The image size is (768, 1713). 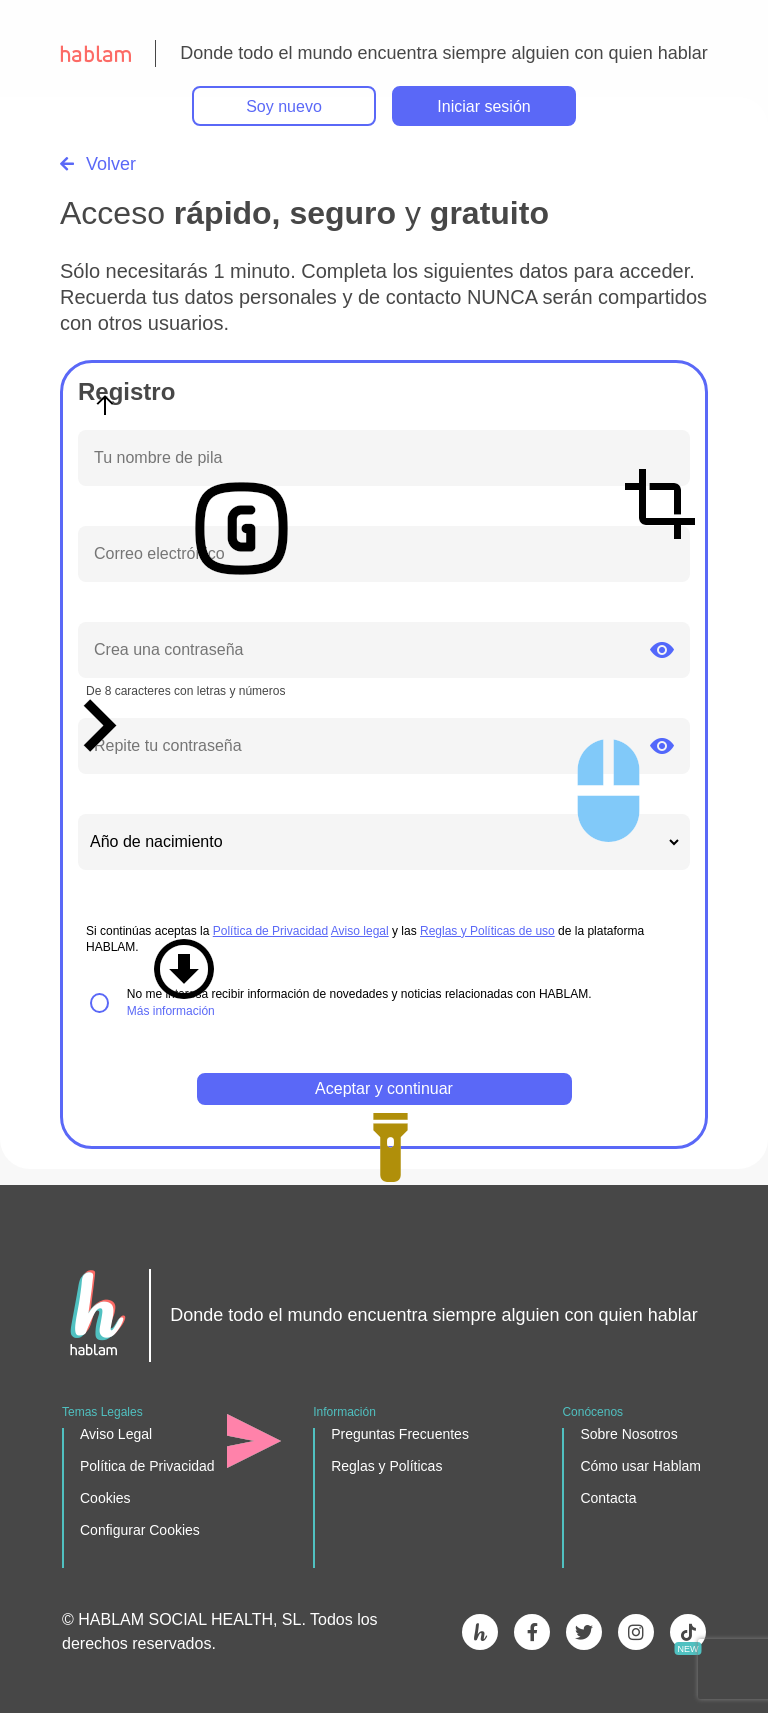 What do you see at coordinates (390, 1147) in the screenshot?
I see `toggle flashlight on/off` at bounding box center [390, 1147].